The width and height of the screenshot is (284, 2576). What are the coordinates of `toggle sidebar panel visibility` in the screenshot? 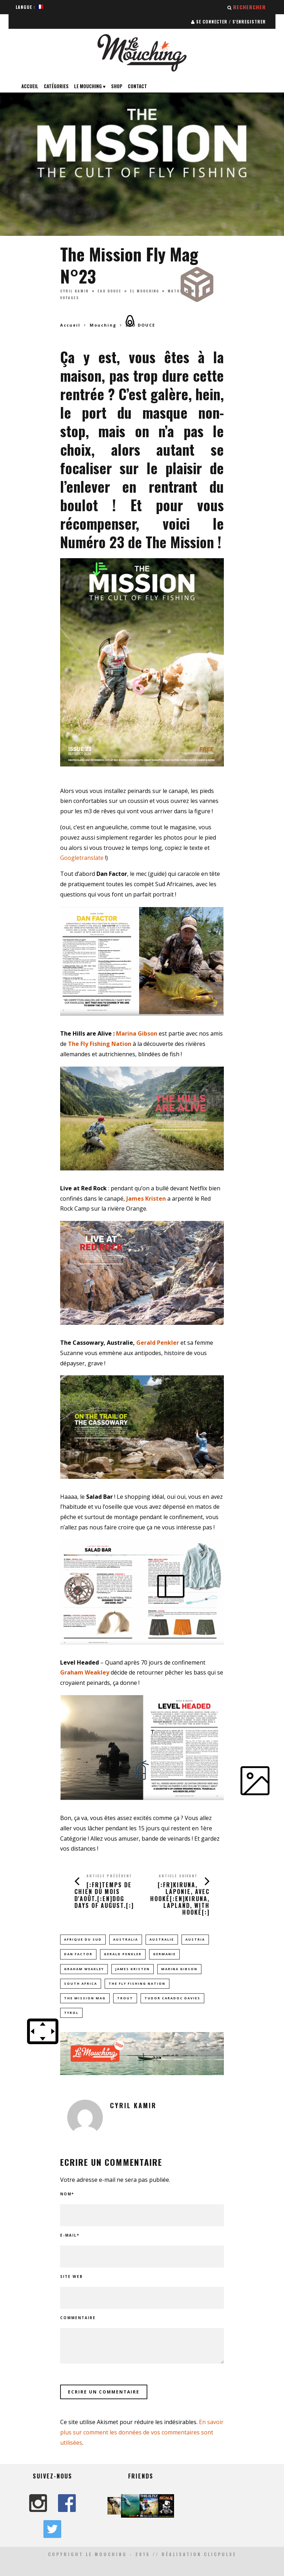 It's located at (171, 1586).